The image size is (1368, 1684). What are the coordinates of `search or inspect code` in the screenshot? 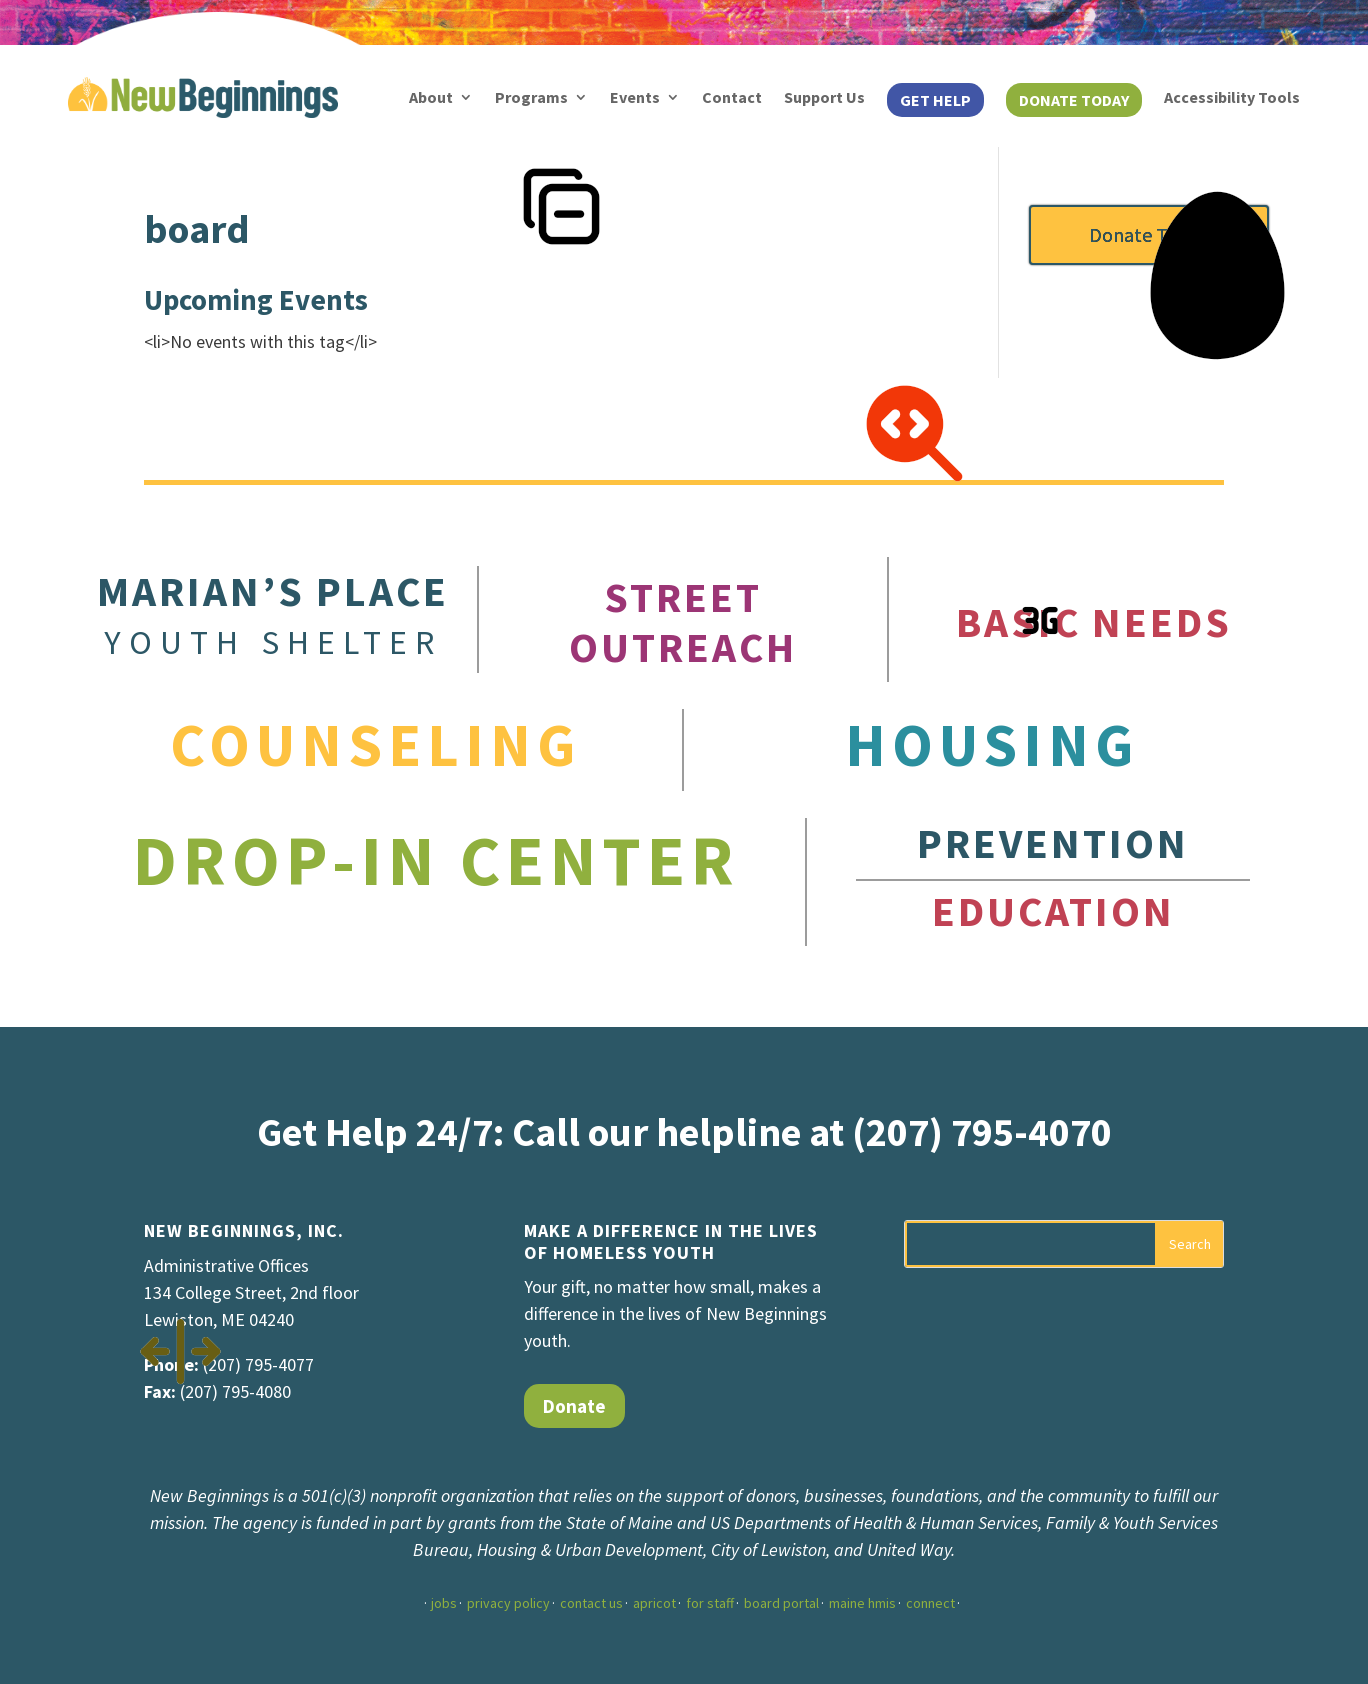 It's located at (914, 433).